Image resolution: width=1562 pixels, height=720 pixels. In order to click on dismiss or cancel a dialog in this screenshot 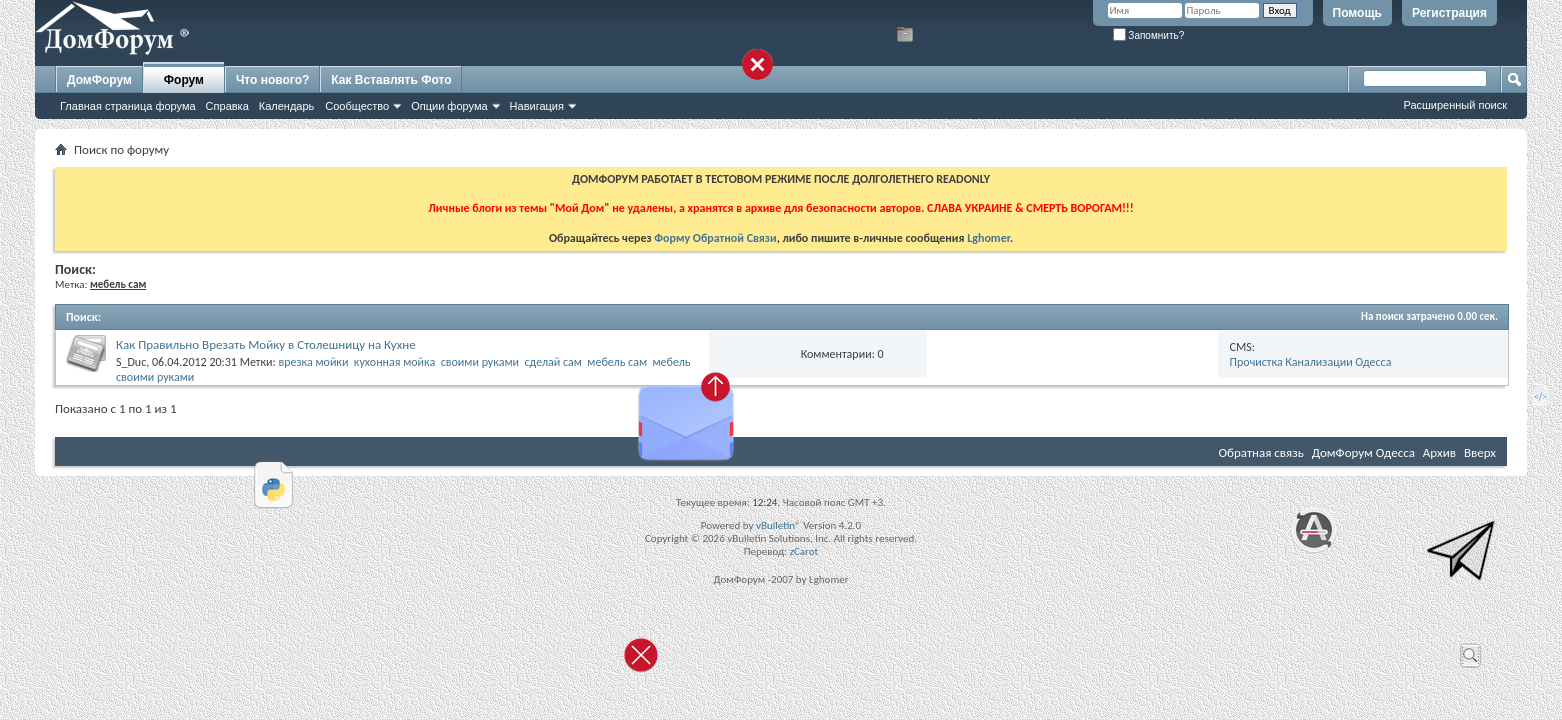, I will do `click(757, 64)`.